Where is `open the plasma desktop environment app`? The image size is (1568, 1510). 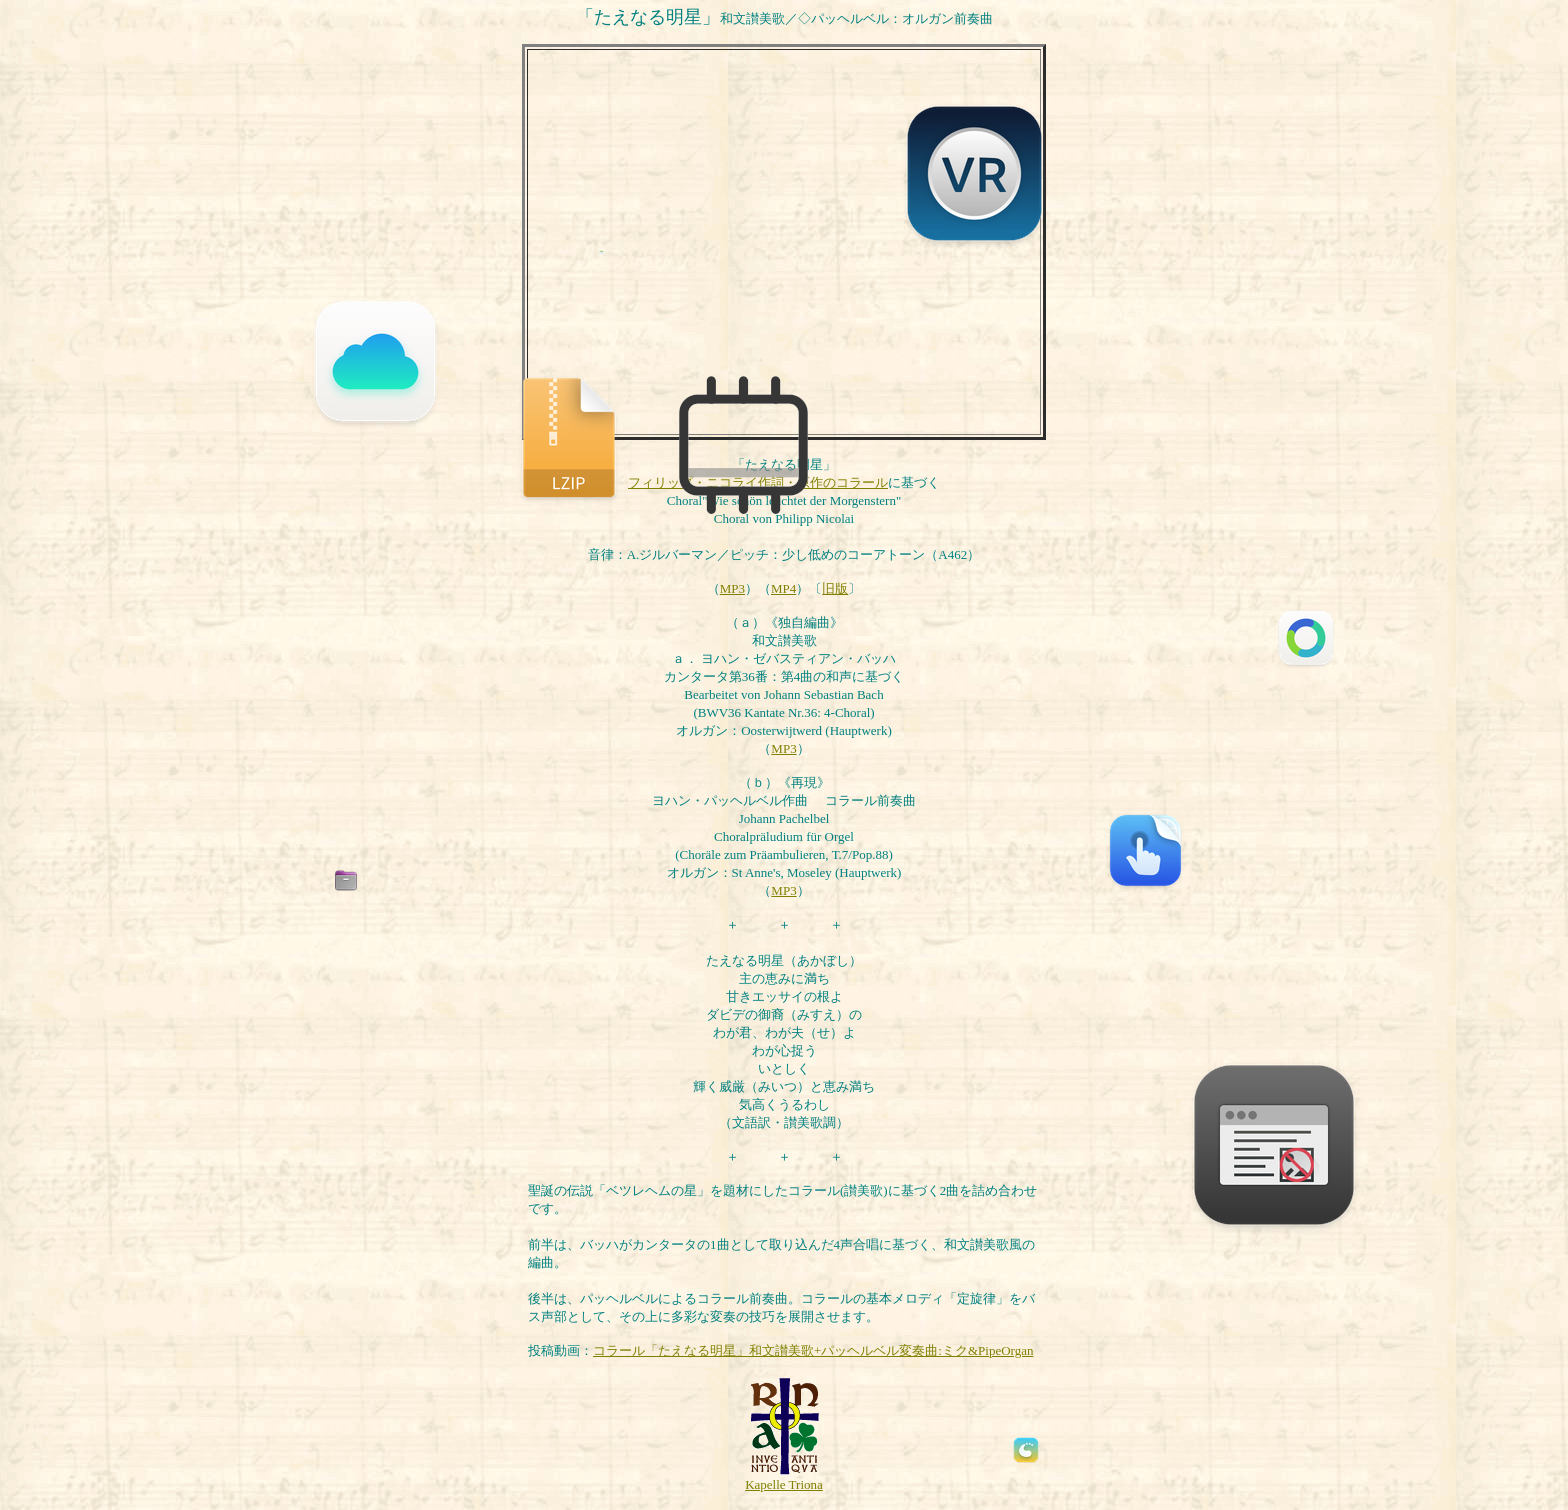
open the plasma desktop environment app is located at coordinates (1026, 1450).